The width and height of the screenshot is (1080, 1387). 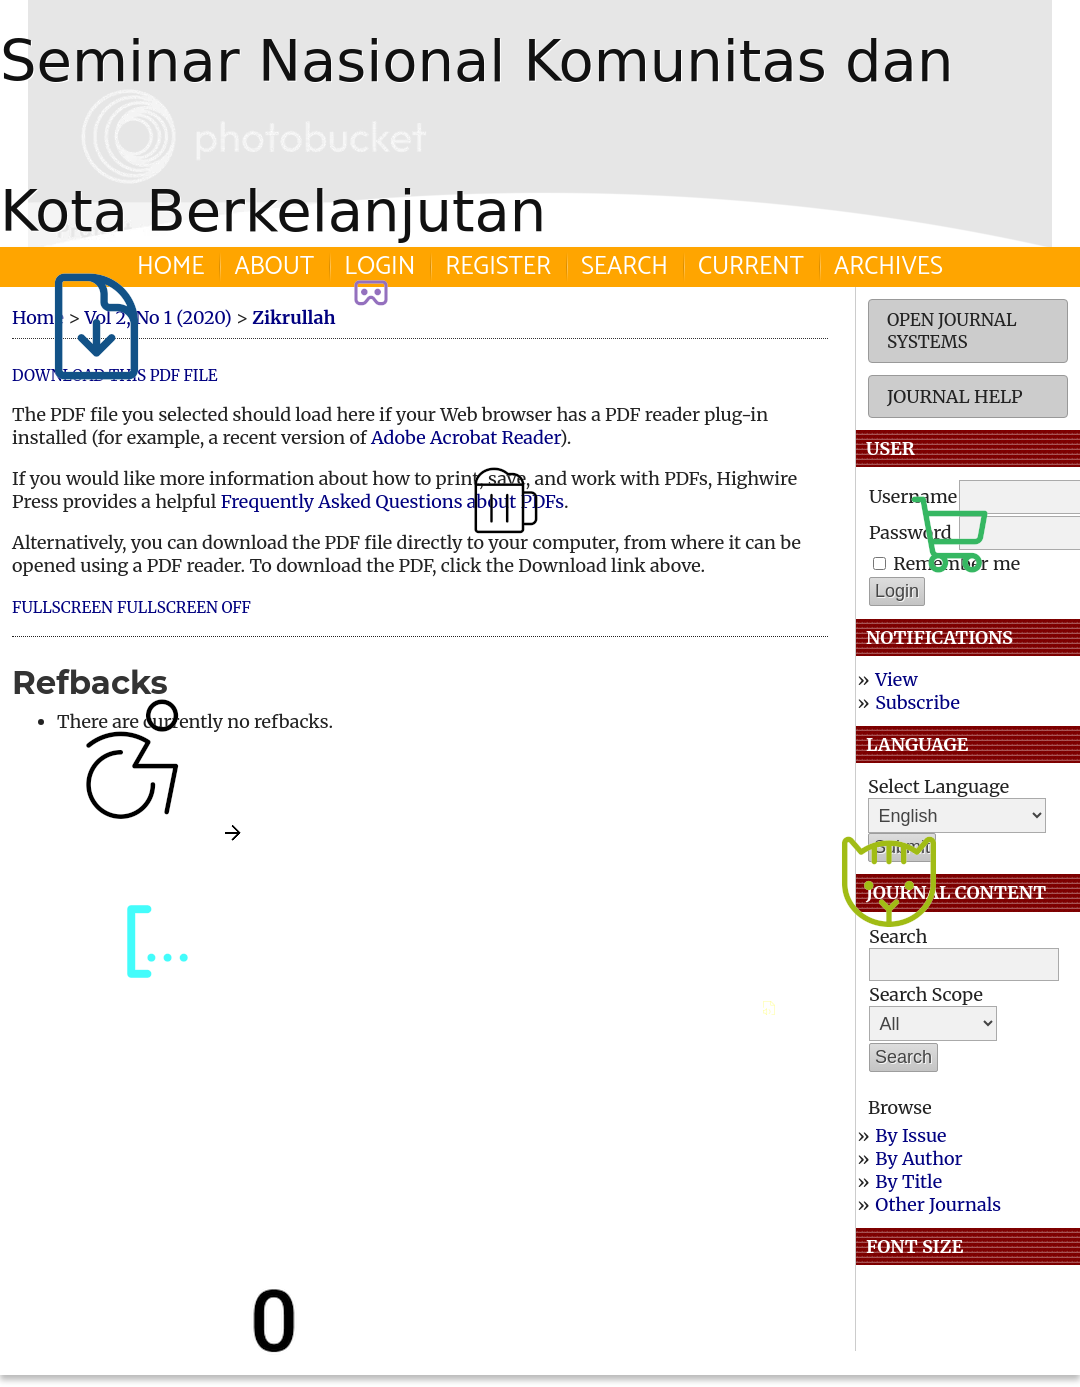 What do you see at coordinates (134, 761) in the screenshot?
I see `indicates wheelchair accessible route or facility` at bounding box center [134, 761].